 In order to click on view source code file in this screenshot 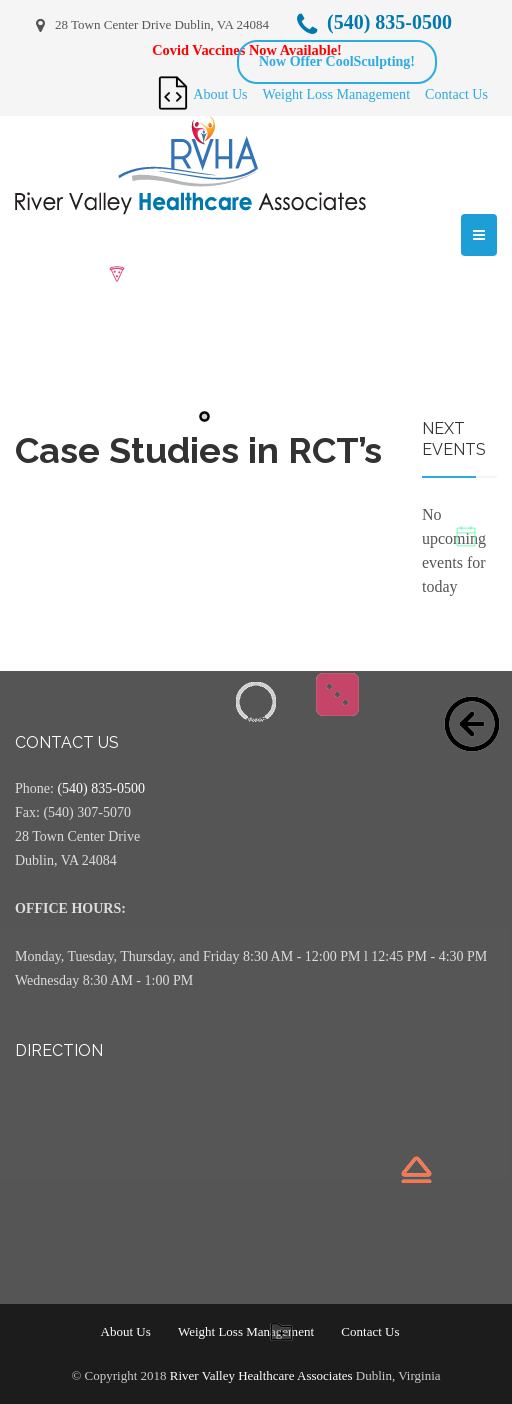, I will do `click(173, 93)`.